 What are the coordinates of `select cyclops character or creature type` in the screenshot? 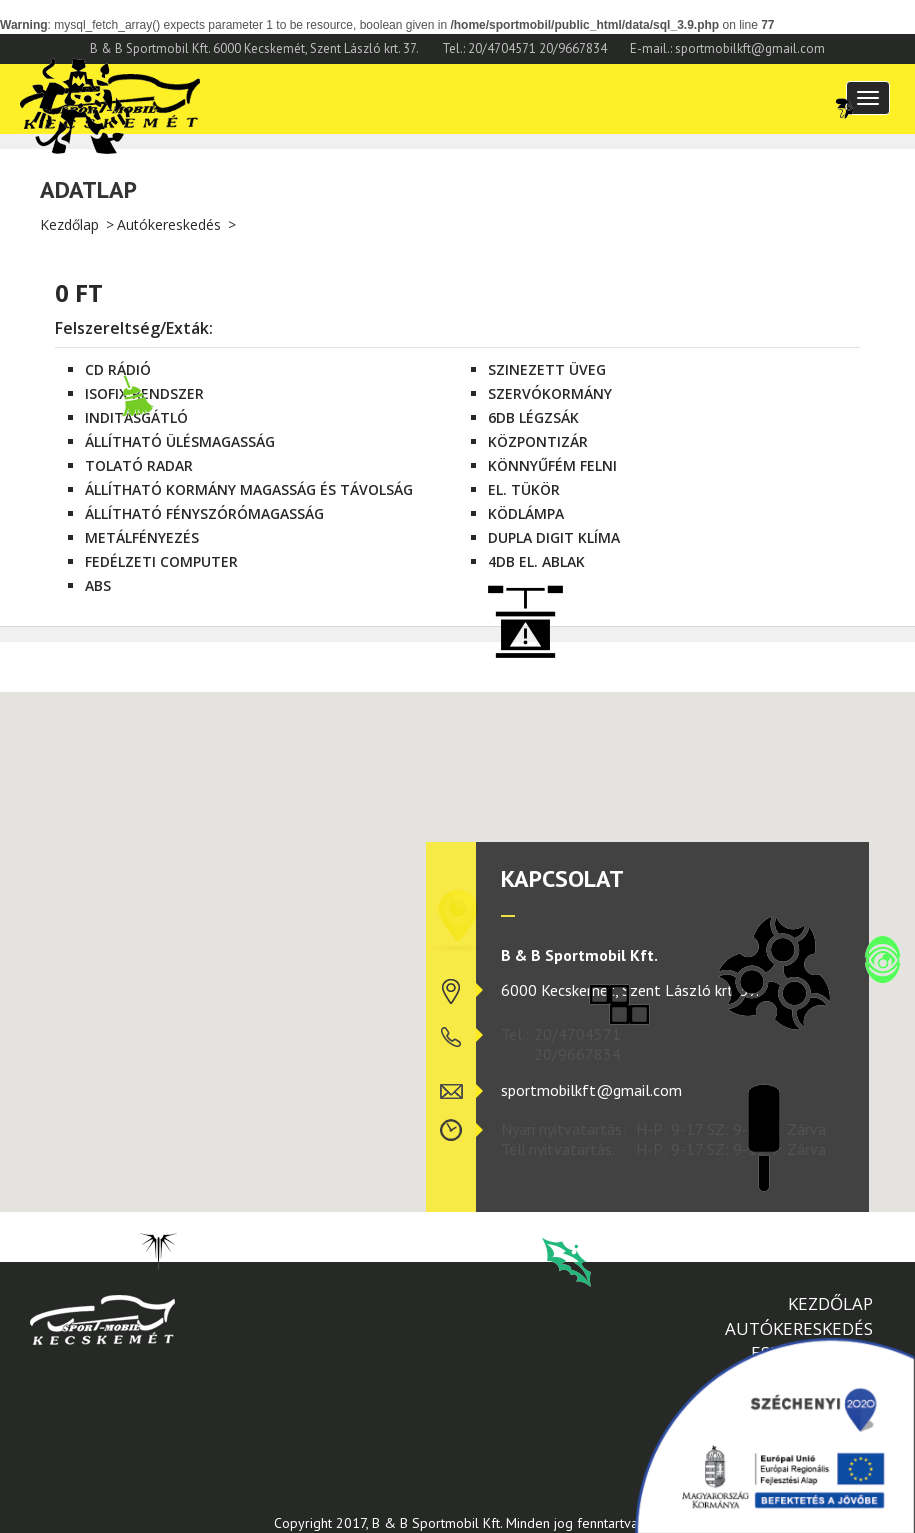 It's located at (882, 959).